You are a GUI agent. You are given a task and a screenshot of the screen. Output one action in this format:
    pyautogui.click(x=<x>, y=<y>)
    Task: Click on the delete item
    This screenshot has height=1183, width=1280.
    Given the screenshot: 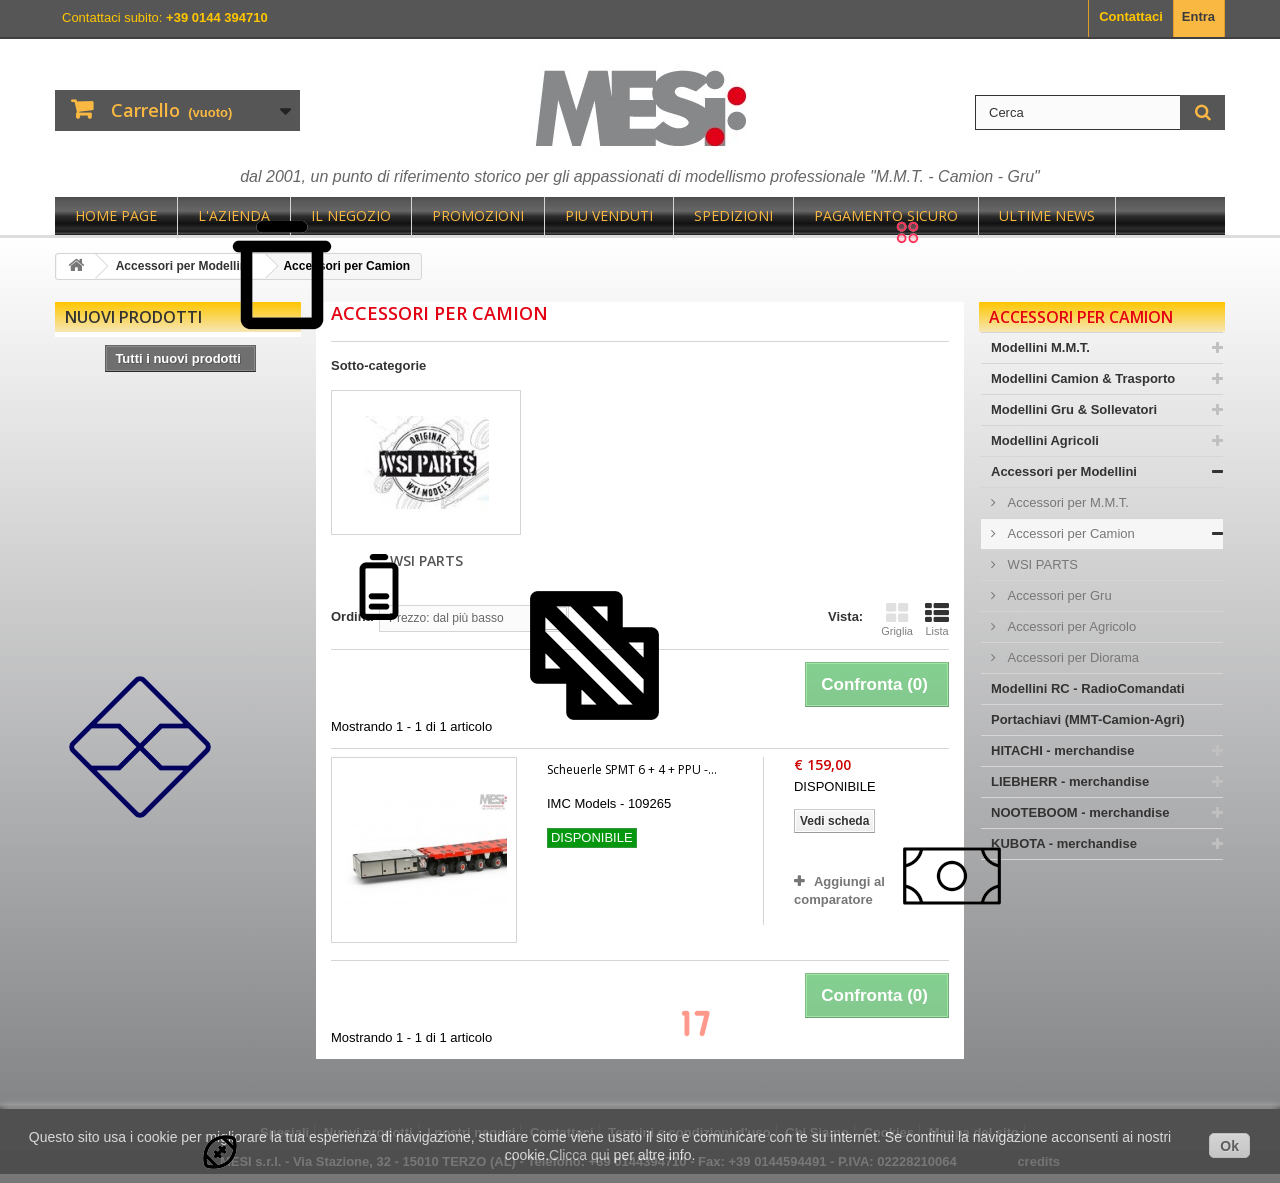 What is the action you would take?
    pyautogui.click(x=282, y=280)
    